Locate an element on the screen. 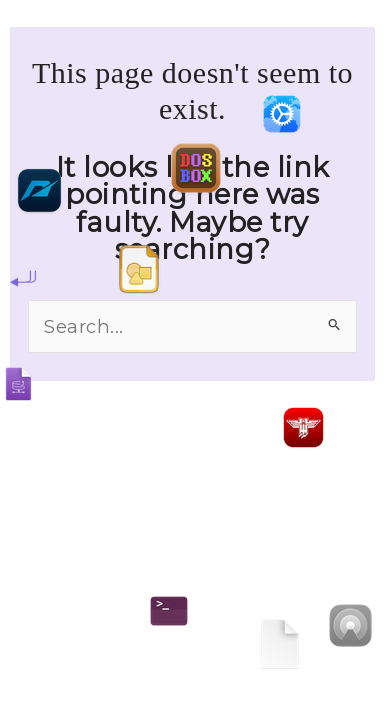 The height and width of the screenshot is (720, 385). a blank or empty document file is located at coordinates (280, 645).